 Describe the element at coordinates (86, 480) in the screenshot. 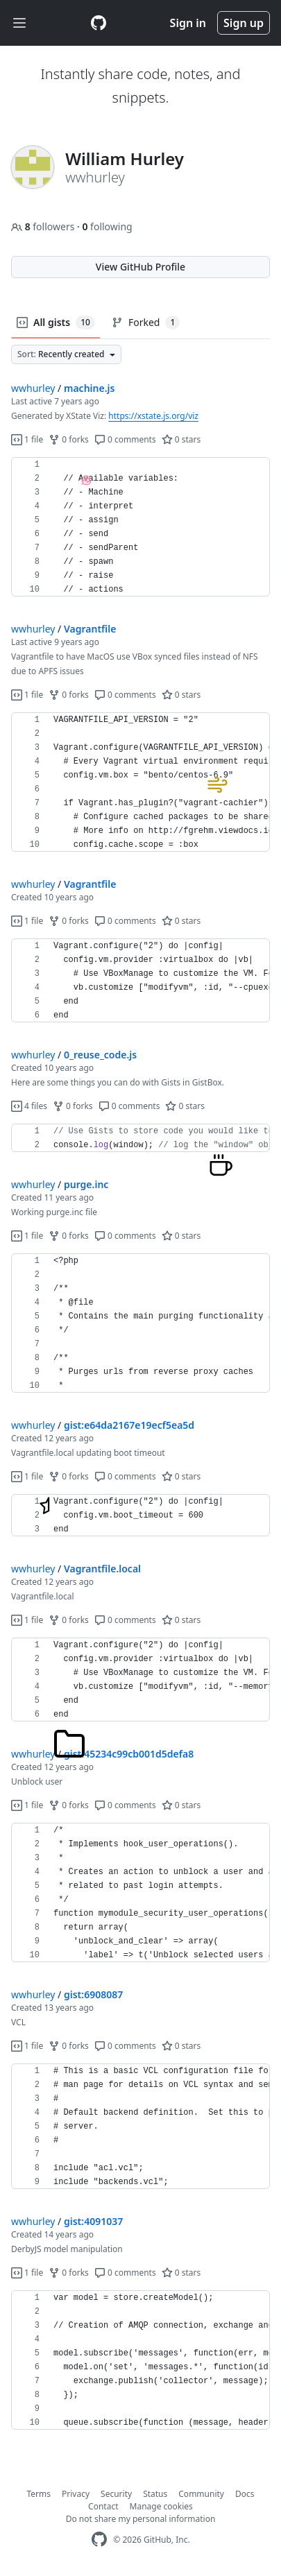

I see `food delivery or catering service` at that location.